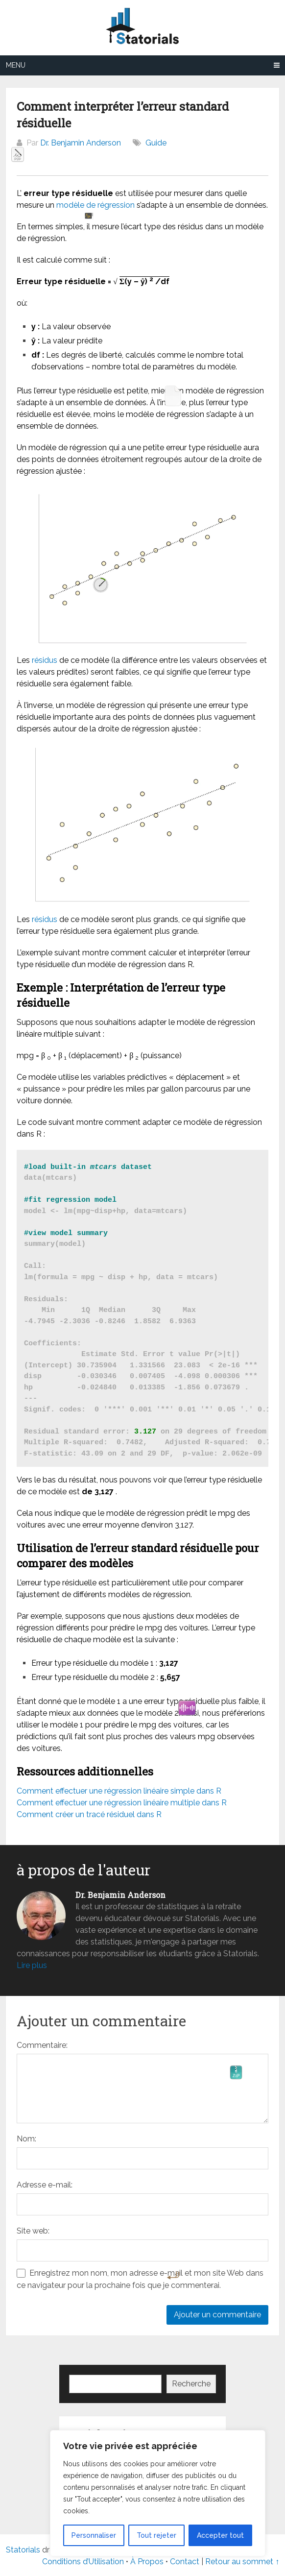 This screenshot has height=2576, width=285. What do you see at coordinates (173, 2275) in the screenshot?
I see `reply to all recipients in an email thread` at bounding box center [173, 2275].